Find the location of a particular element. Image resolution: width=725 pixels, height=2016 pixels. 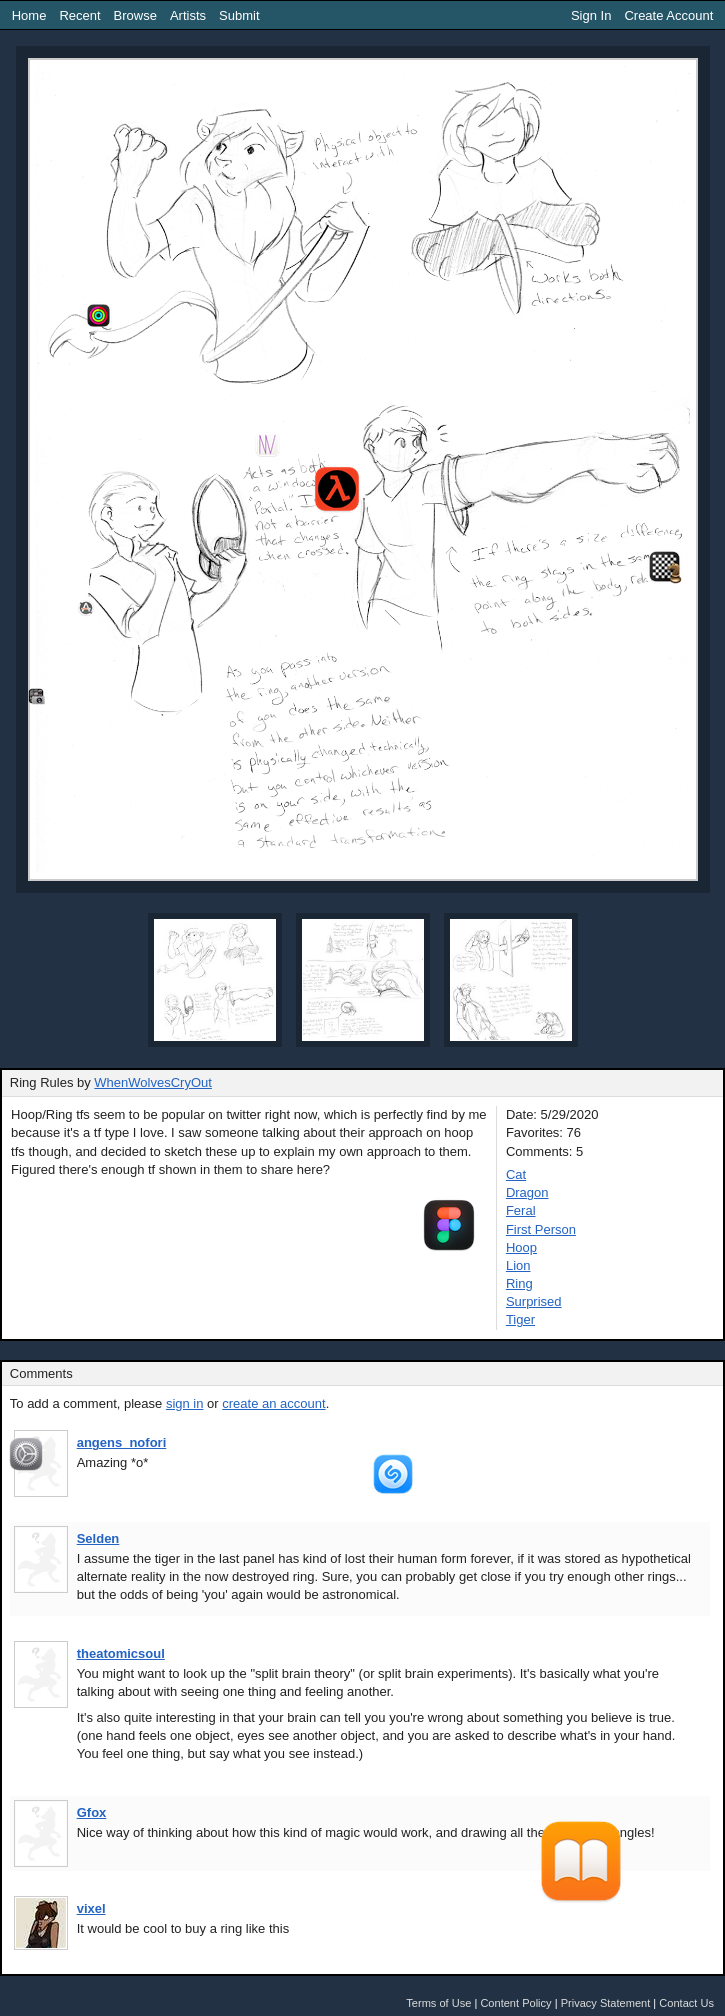

open Figma design application is located at coordinates (449, 1225).